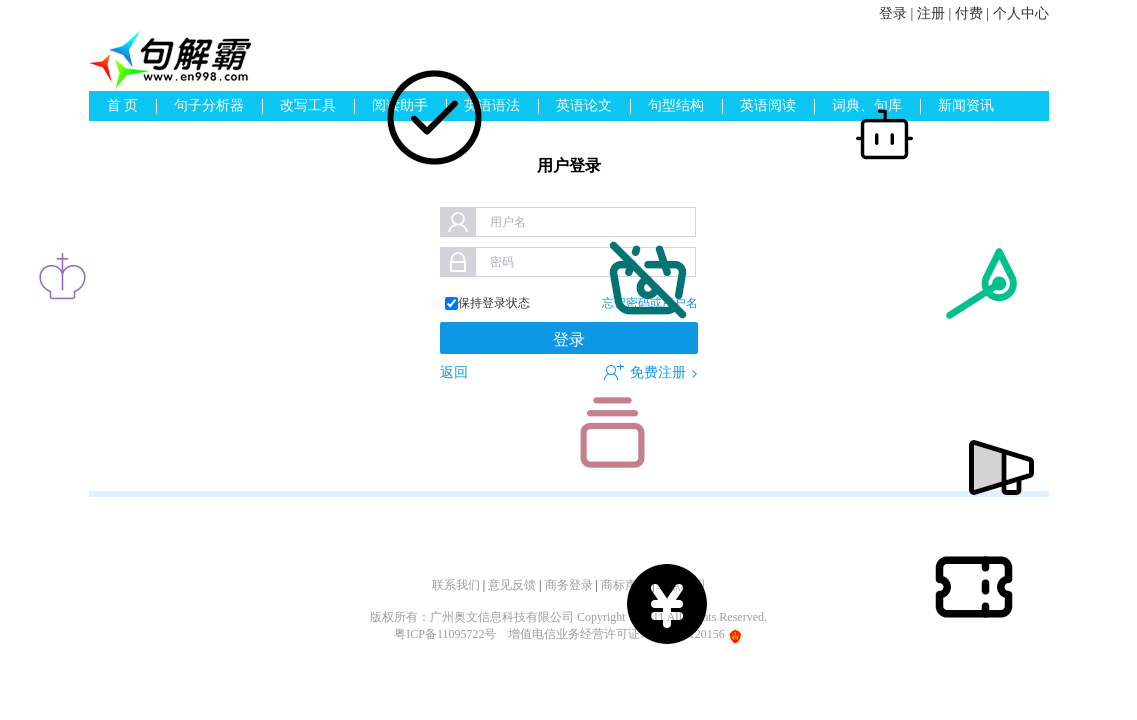 Image resolution: width=1137 pixels, height=720 pixels. Describe the element at coordinates (981, 283) in the screenshot. I see `ignite or start a fire feature` at that location.